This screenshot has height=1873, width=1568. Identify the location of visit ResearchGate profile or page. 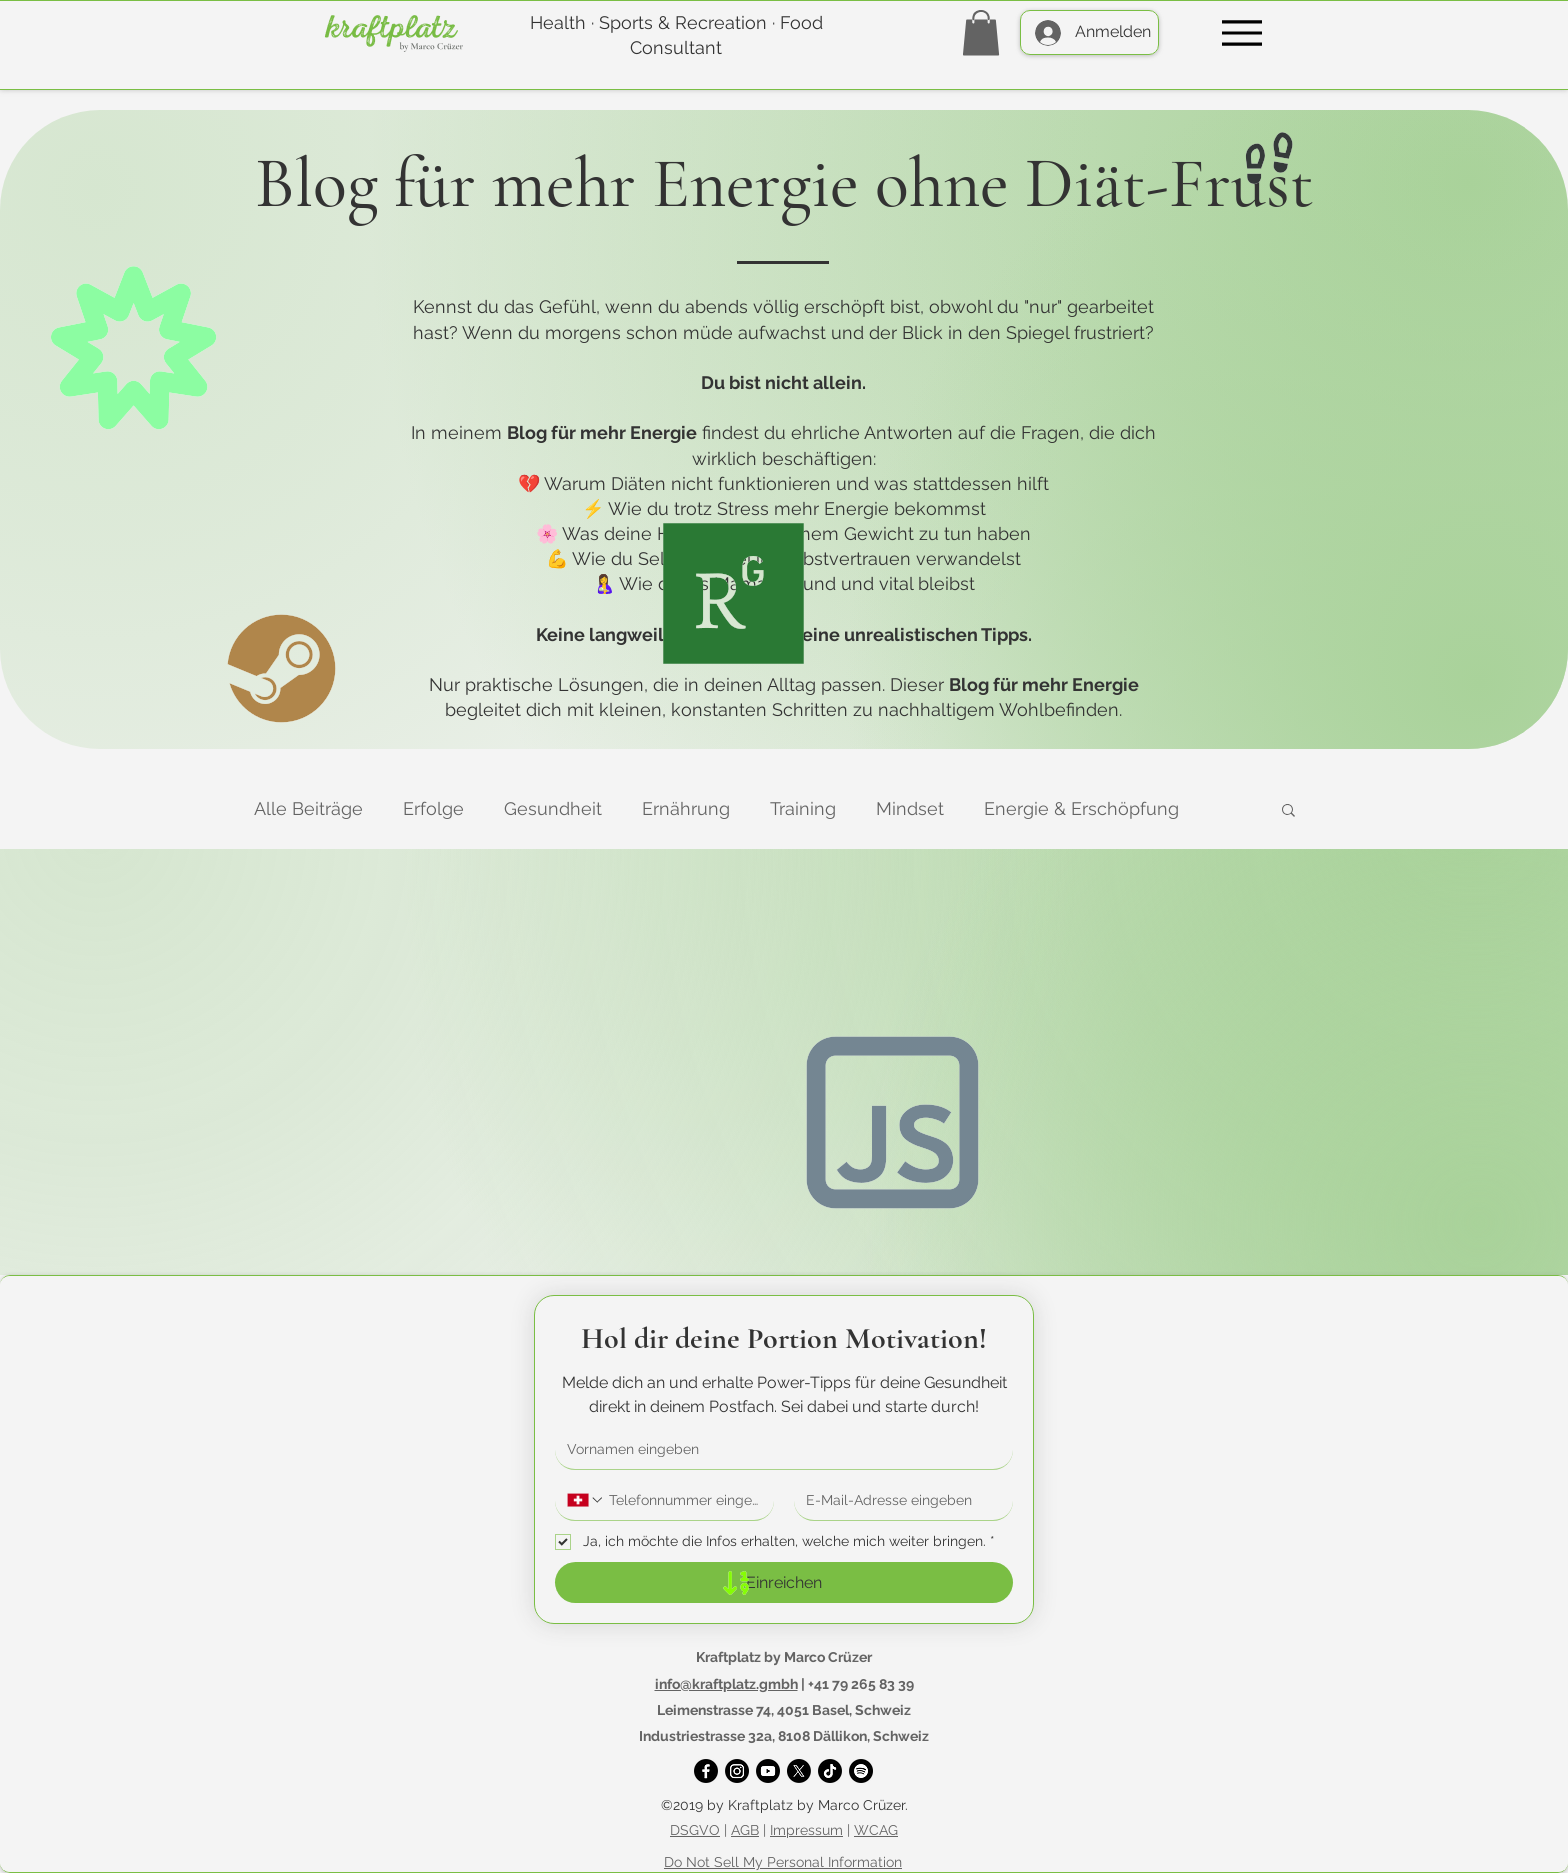
(733, 593).